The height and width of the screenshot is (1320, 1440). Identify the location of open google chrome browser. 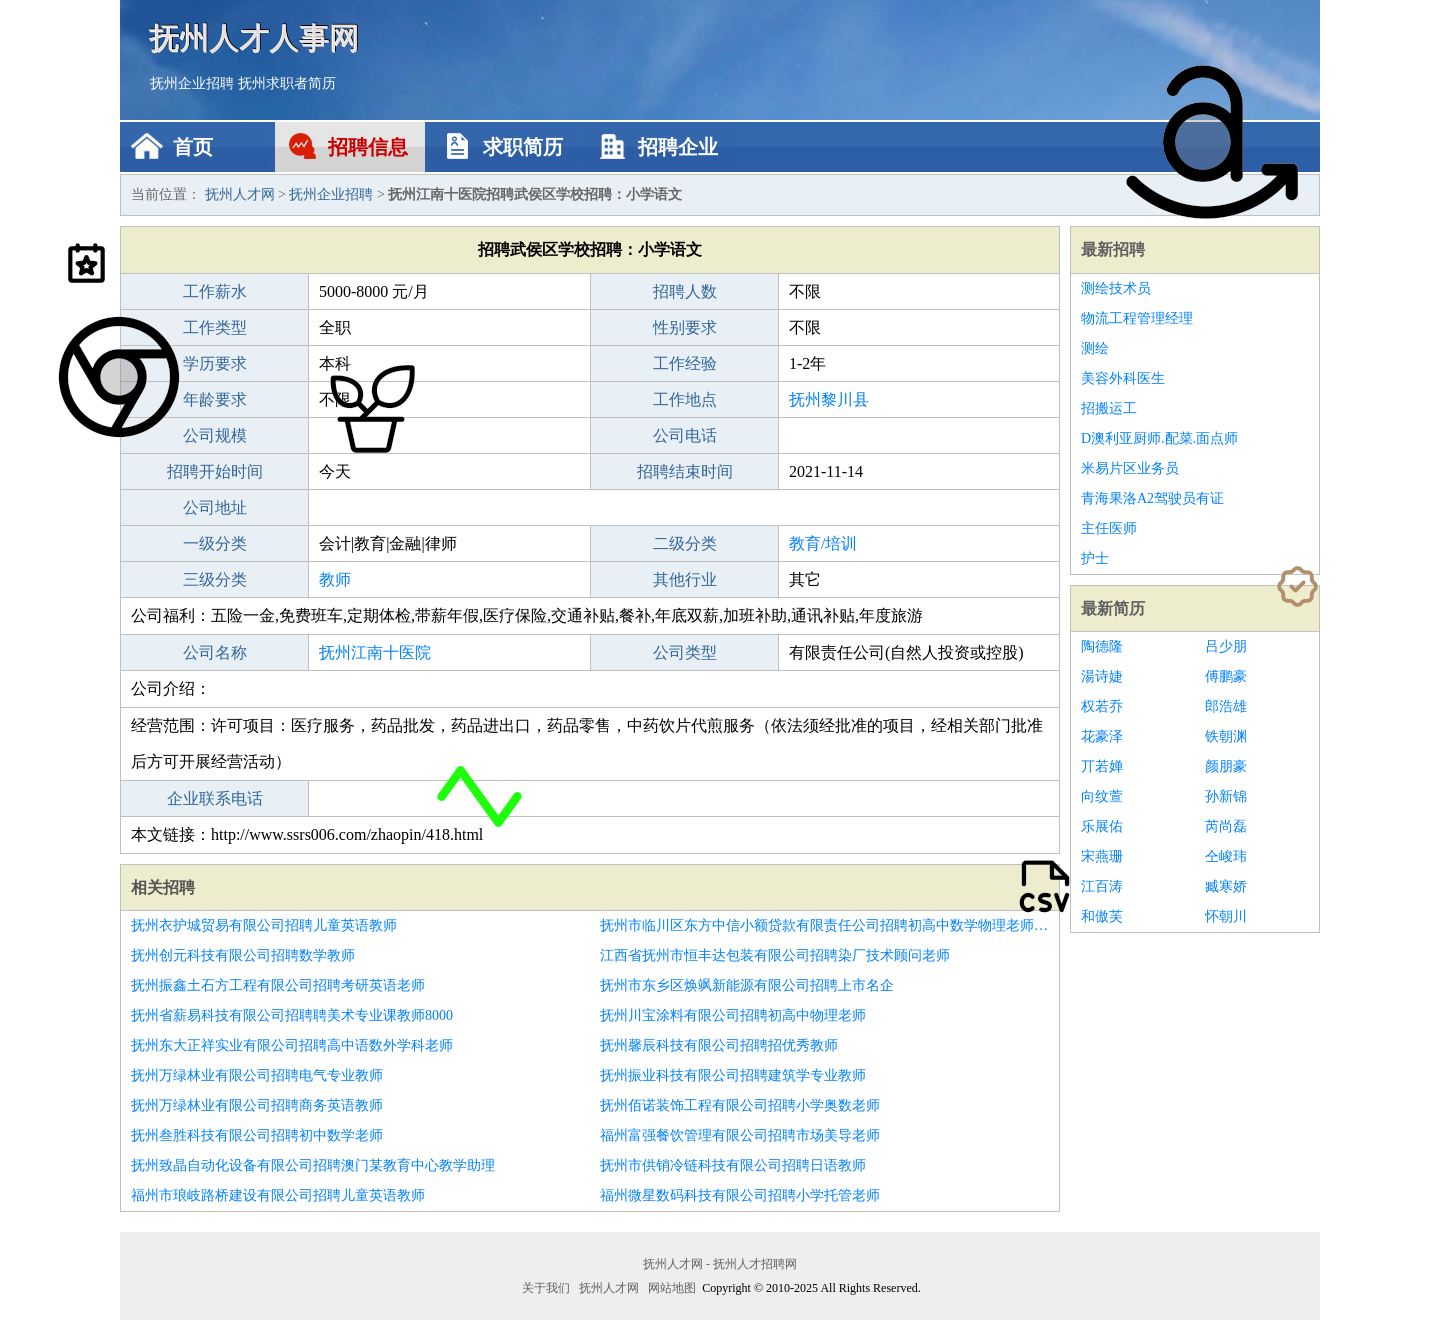
(119, 377).